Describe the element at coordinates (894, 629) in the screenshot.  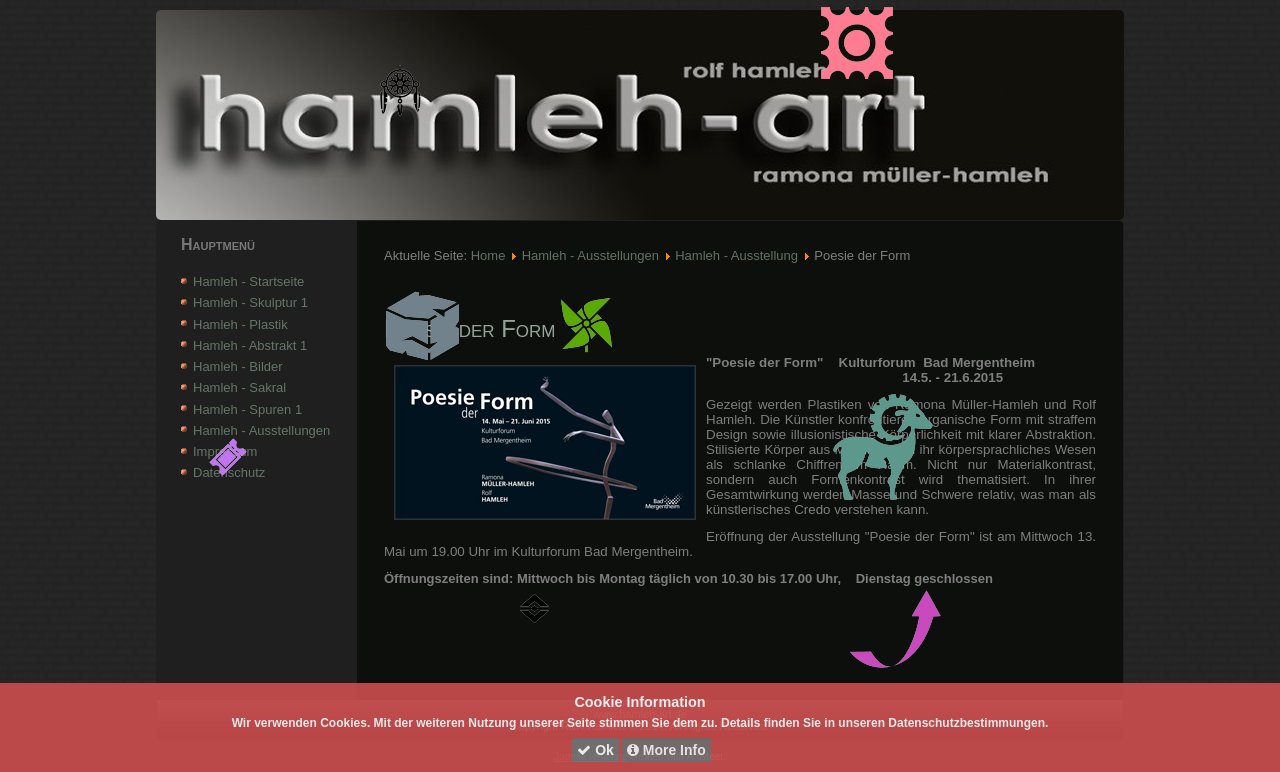
I see `perform an underhand throw or toss action` at that location.